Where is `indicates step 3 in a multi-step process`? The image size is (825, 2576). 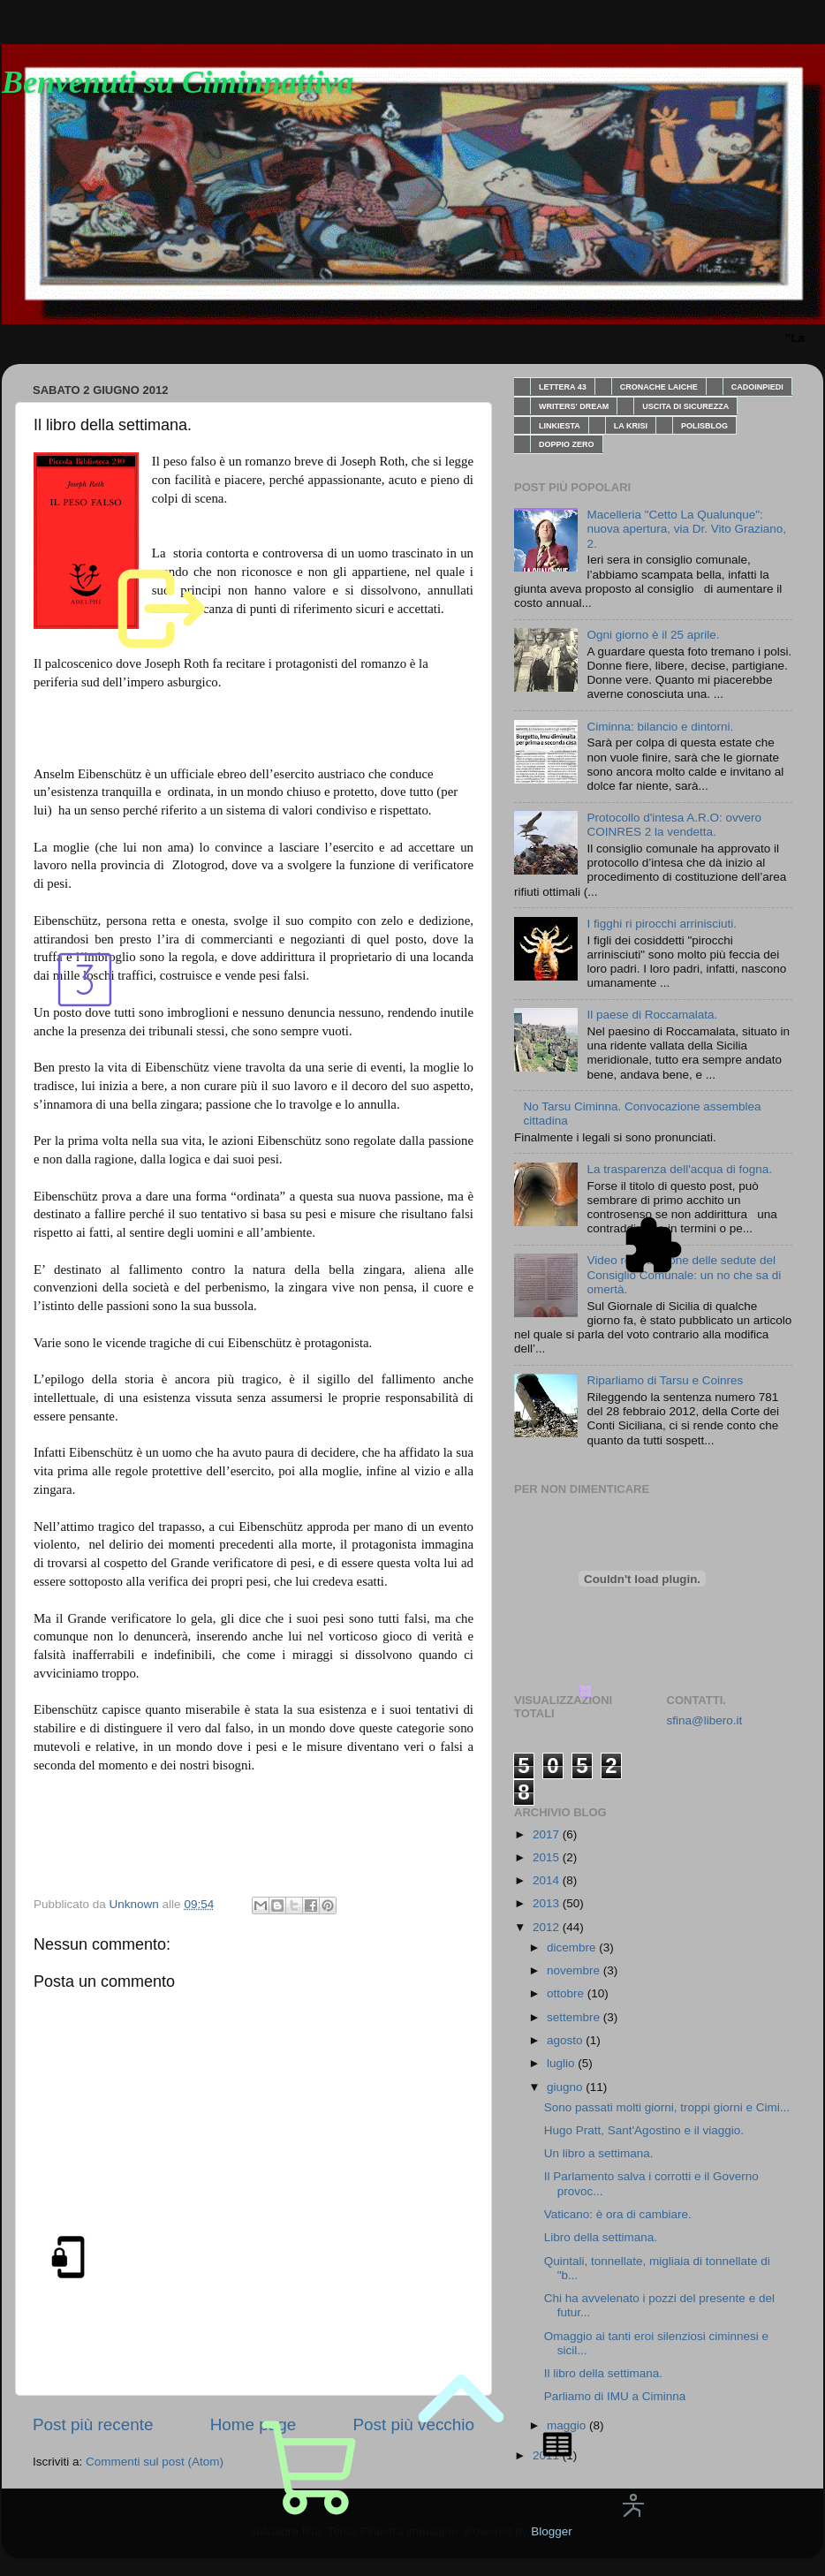 indicates step 3 in a multi-step process is located at coordinates (85, 980).